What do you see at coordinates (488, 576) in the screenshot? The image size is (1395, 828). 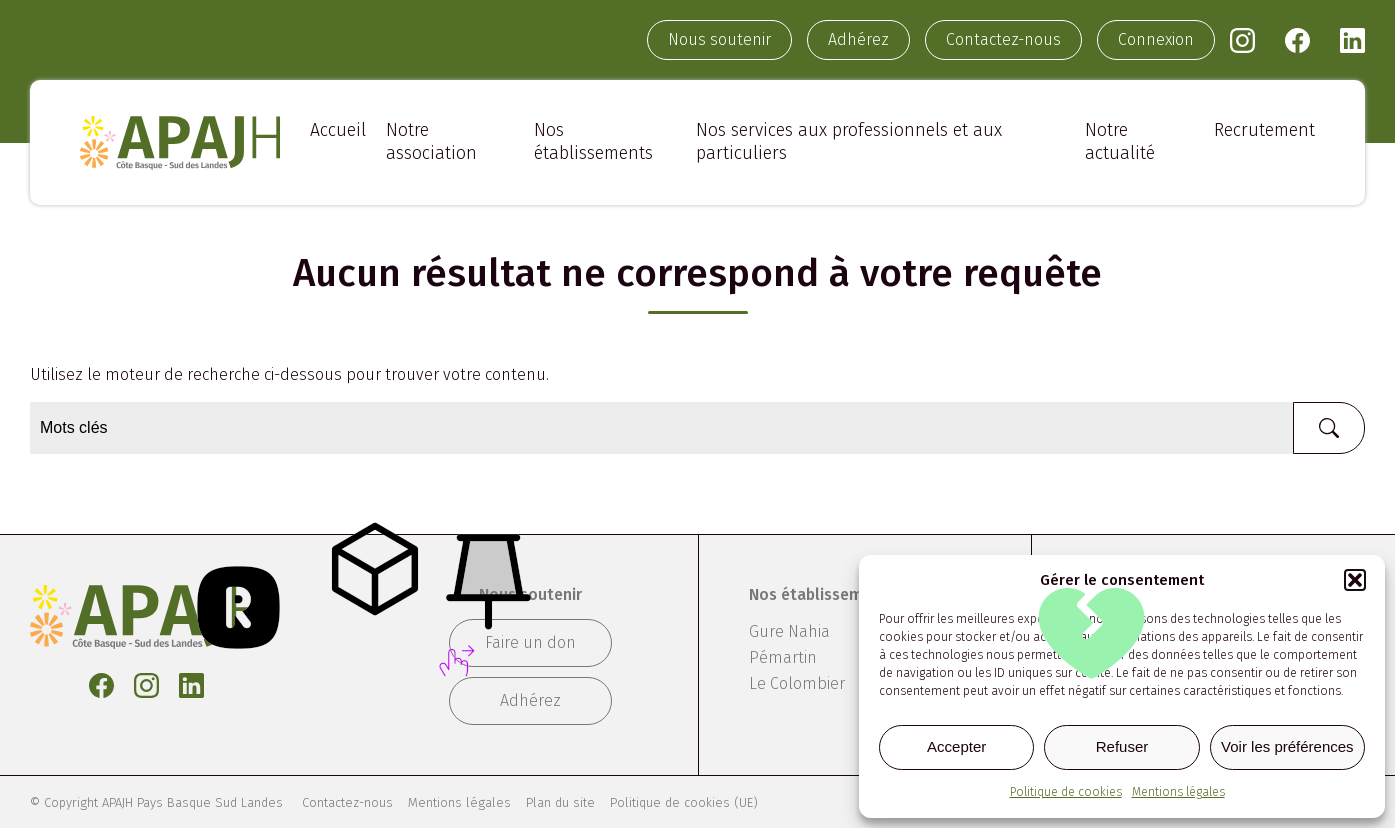 I see `pin an item to keep it visible` at bounding box center [488, 576].